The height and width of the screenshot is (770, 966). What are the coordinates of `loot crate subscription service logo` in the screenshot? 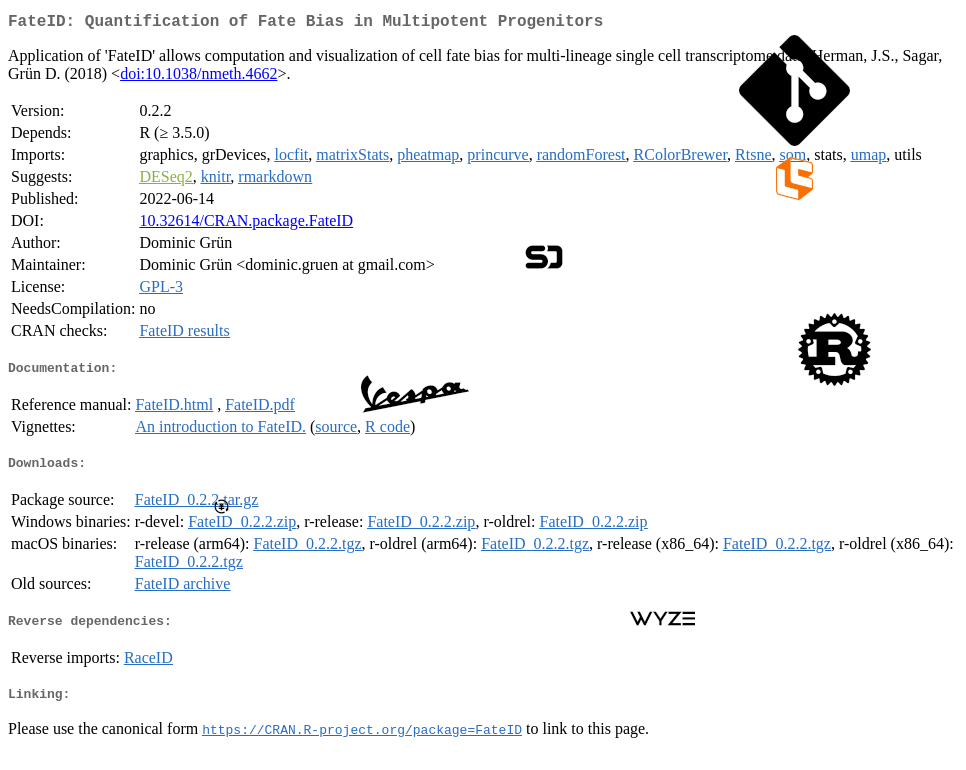 It's located at (794, 178).